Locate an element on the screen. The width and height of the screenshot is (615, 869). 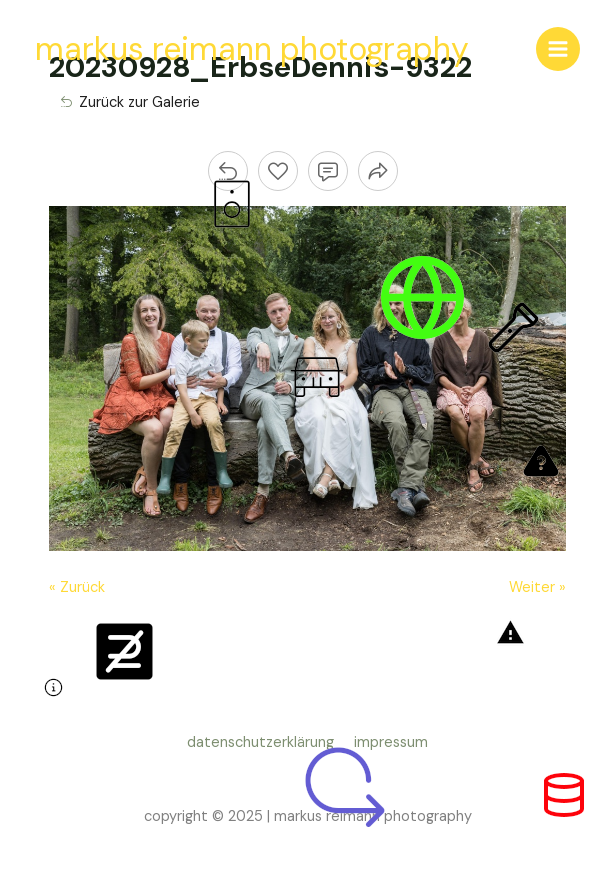
indicates set is not a superset of another set is located at coordinates (124, 651).